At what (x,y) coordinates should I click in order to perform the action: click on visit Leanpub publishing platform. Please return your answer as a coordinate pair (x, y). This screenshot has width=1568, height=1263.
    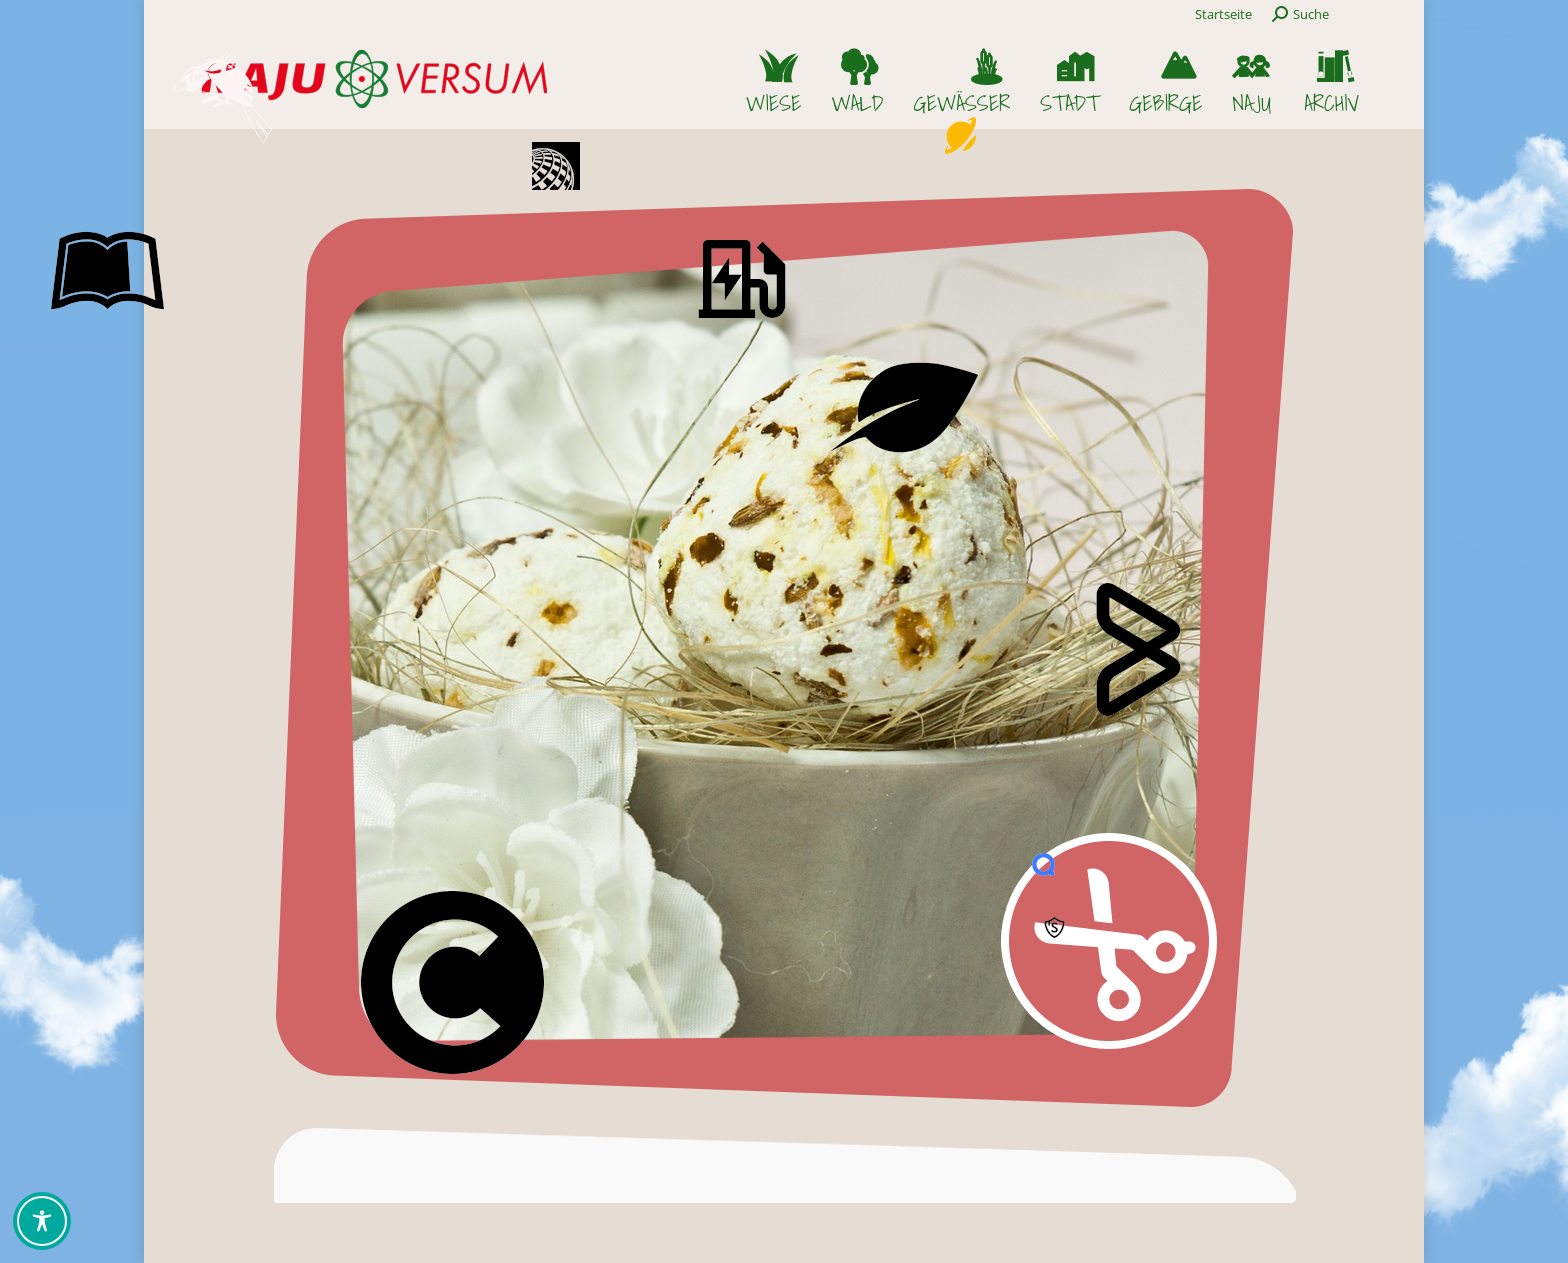
    Looking at the image, I should click on (107, 270).